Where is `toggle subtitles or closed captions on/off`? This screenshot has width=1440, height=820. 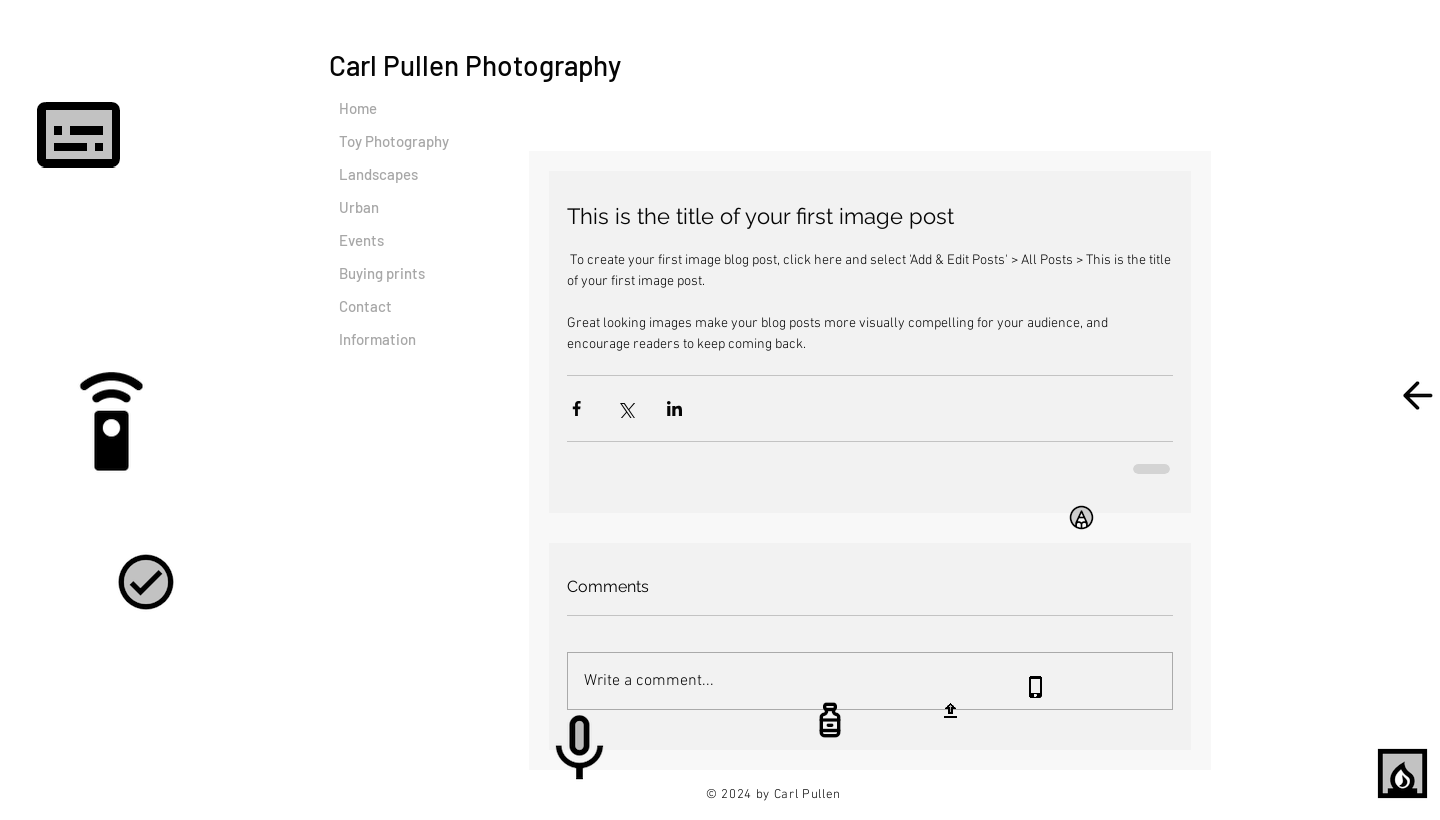 toggle subtitles or closed captions on/off is located at coordinates (78, 134).